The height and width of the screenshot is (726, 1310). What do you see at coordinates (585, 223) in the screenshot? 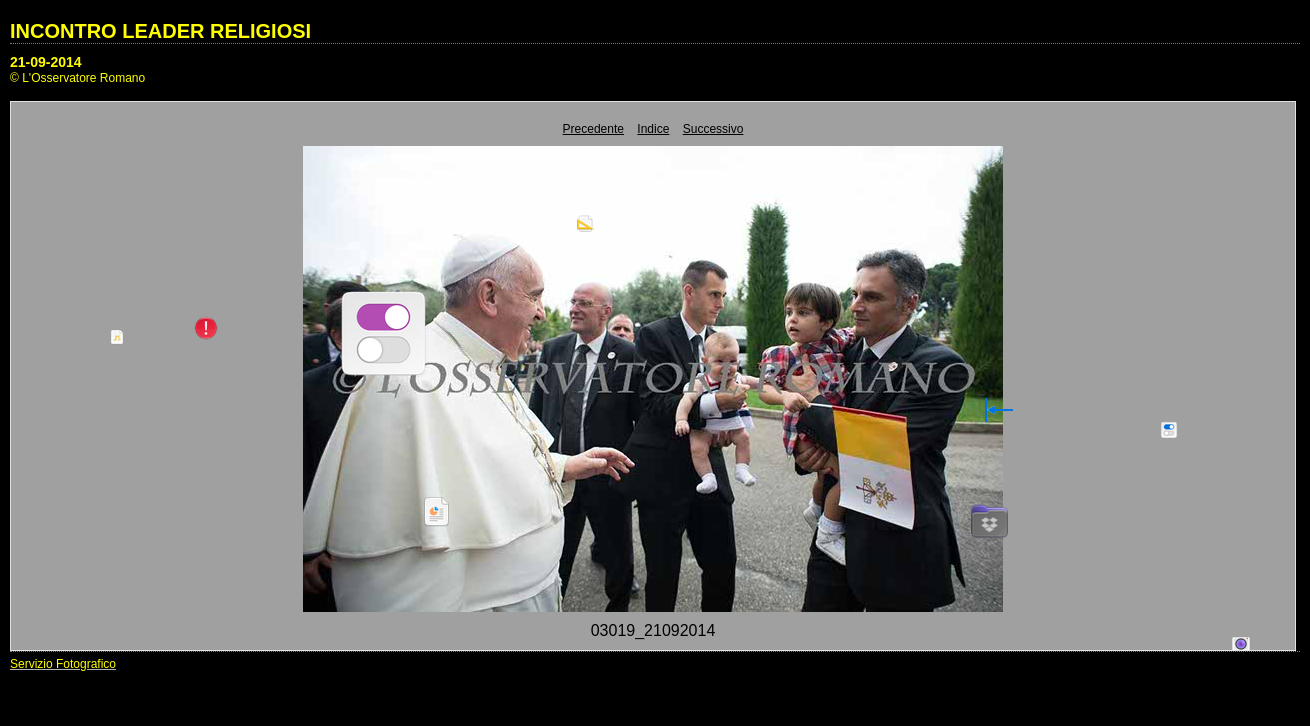
I see `configure page layout and formatting options` at bounding box center [585, 223].